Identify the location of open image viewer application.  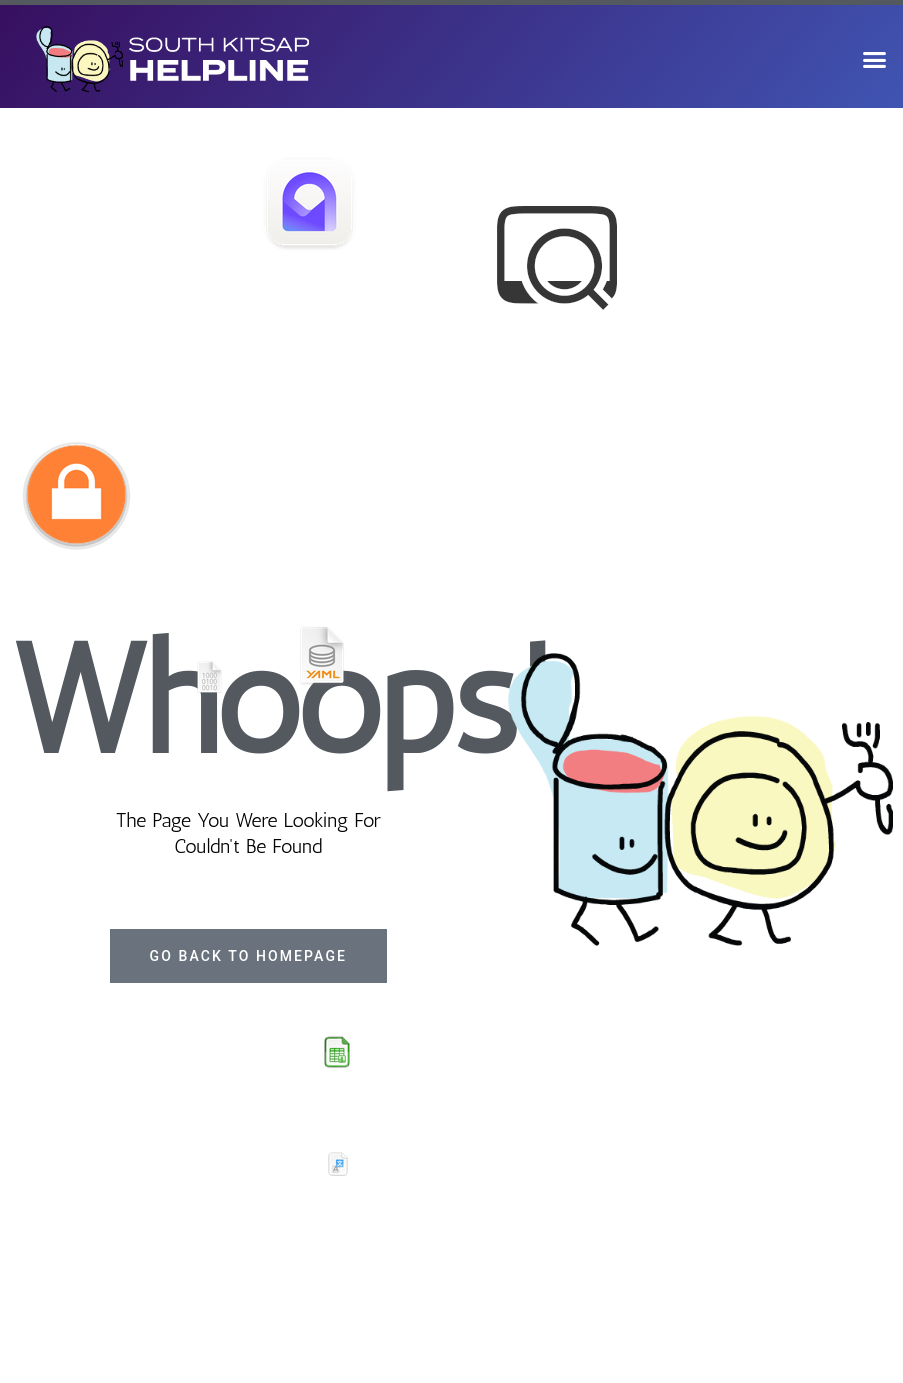
(557, 251).